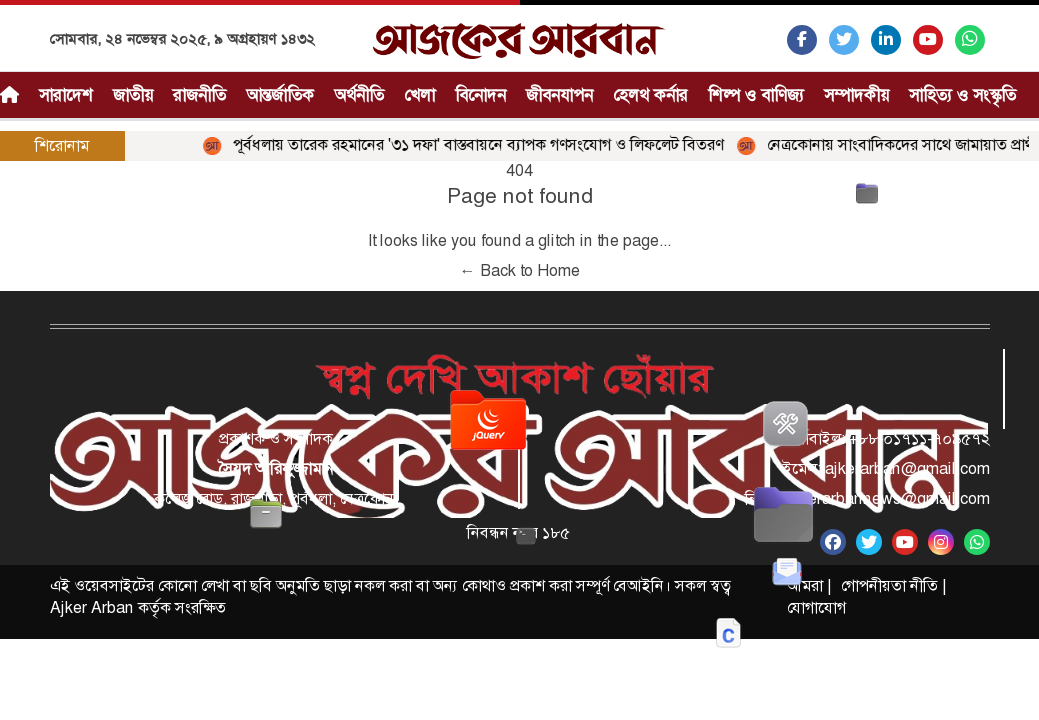 The width and height of the screenshot is (1039, 720). I want to click on folder containing jQuery library files, so click(488, 422).